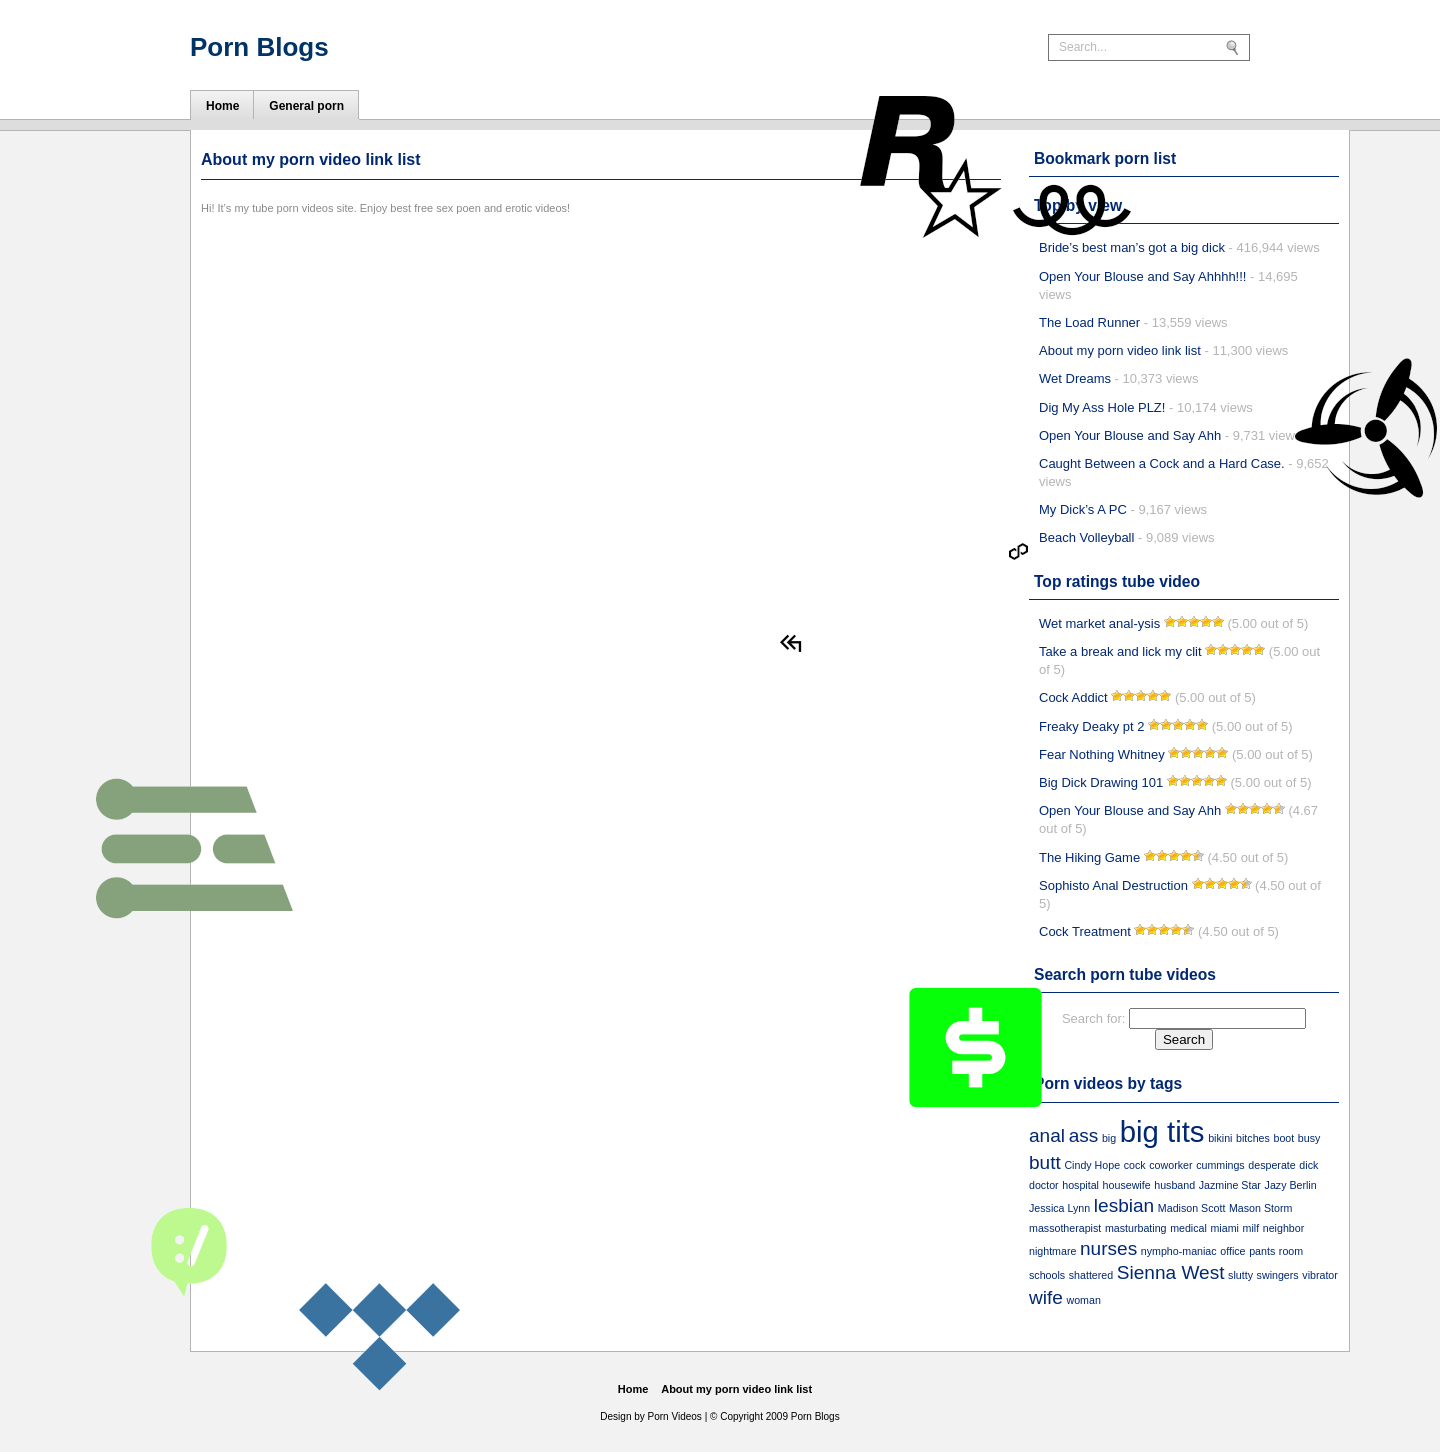 This screenshot has height=1452, width=1440. What do you see at coordinates (1072, 210) in the screenshot?
I see `visit teespring storefront` at bounding box center [1072, 210].